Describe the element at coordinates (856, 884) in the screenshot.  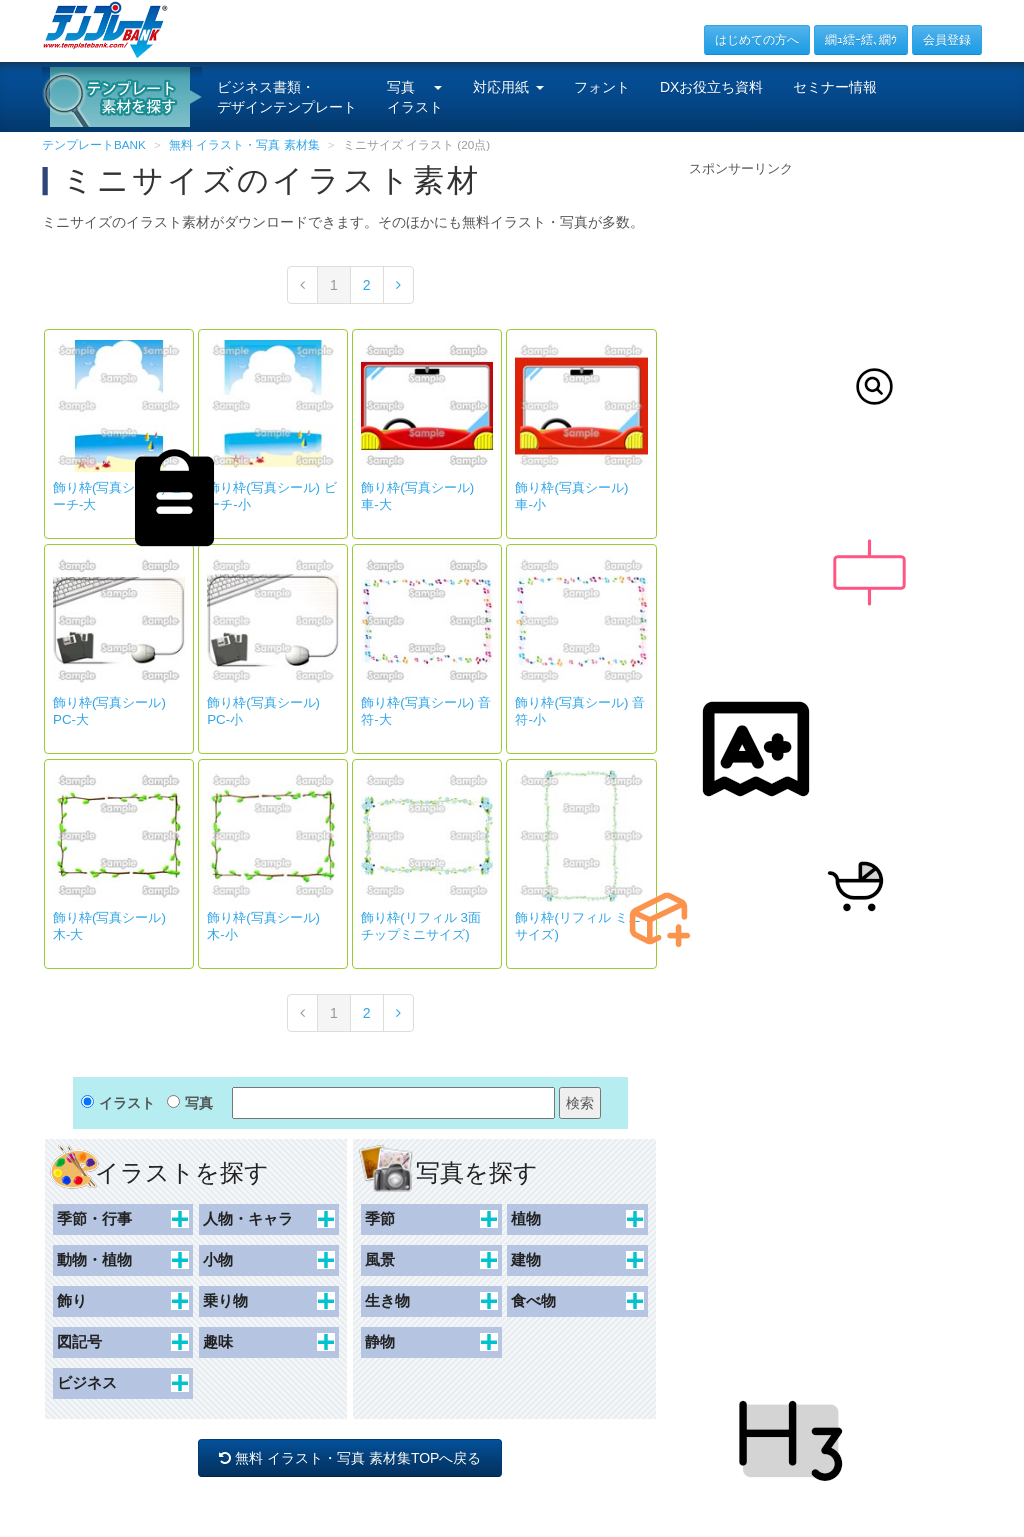
I see `browse baby or parenting products` at that location.